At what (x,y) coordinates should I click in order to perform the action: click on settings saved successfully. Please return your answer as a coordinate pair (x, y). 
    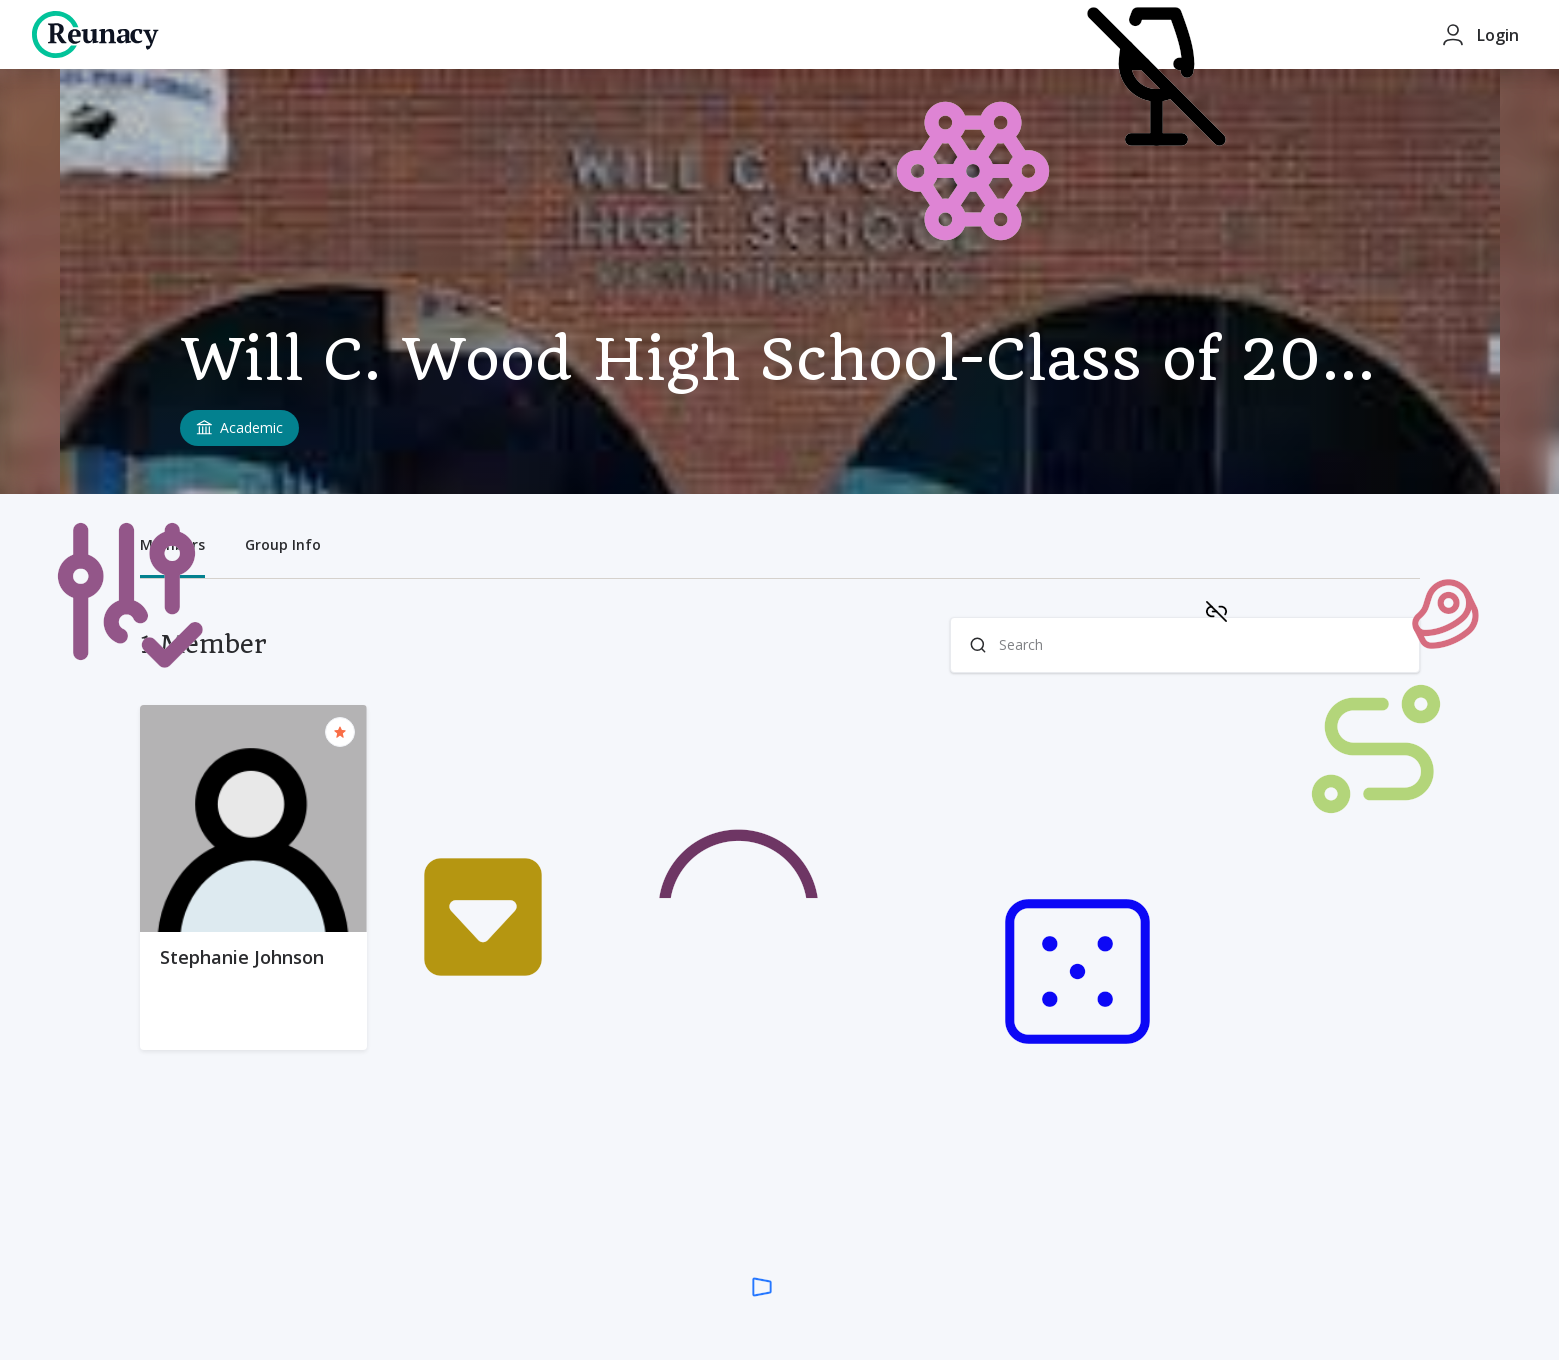
    Looking at the image, I should click on (126, 591).